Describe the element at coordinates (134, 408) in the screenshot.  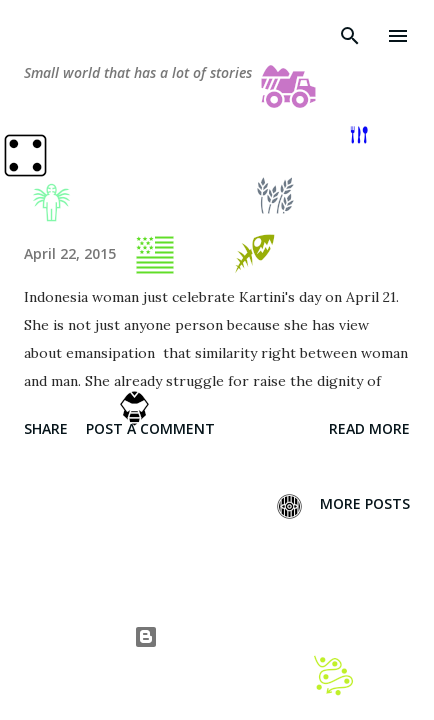
I see `access robot or mech customization options` at that location.